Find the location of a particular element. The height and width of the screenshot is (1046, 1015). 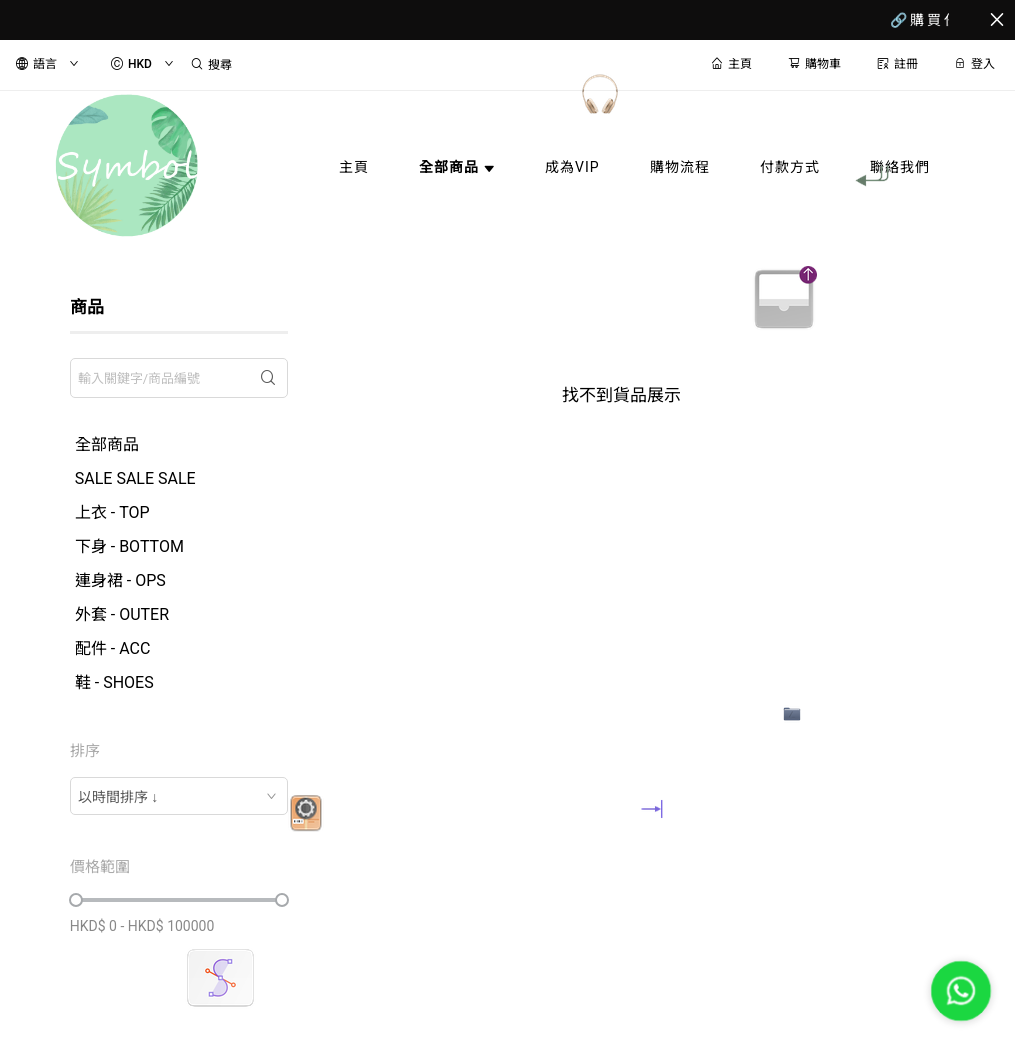

reply to all recipients of an email is located at coordinates (871, 173).